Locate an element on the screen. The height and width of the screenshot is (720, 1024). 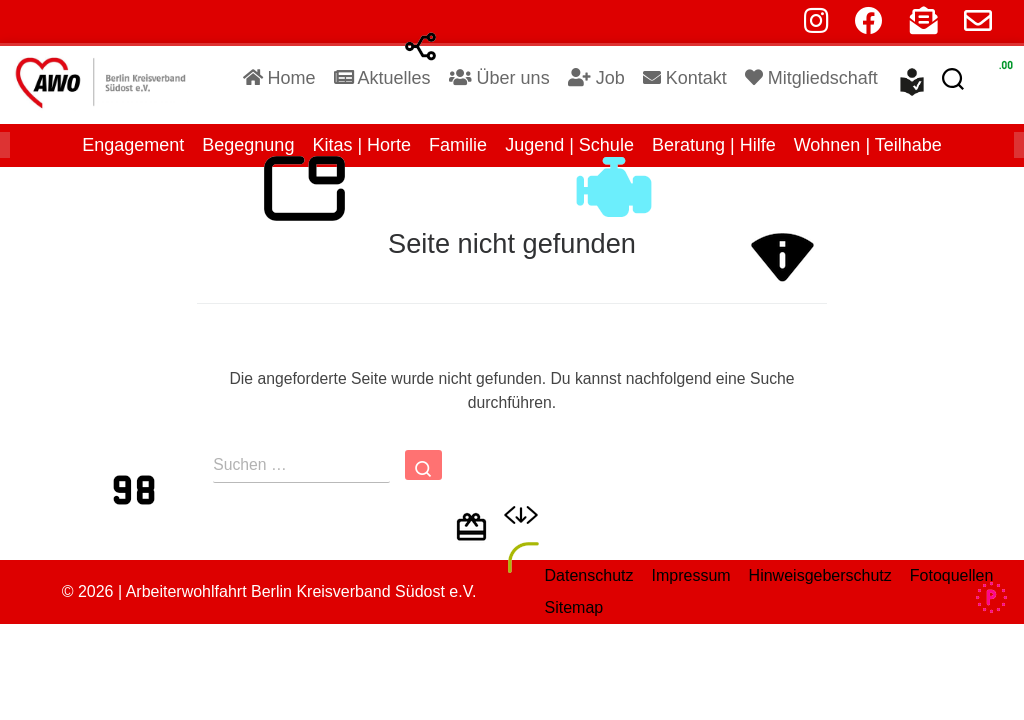
indicates item number 98 in a list or sequence is located at coordinates (134, 490).